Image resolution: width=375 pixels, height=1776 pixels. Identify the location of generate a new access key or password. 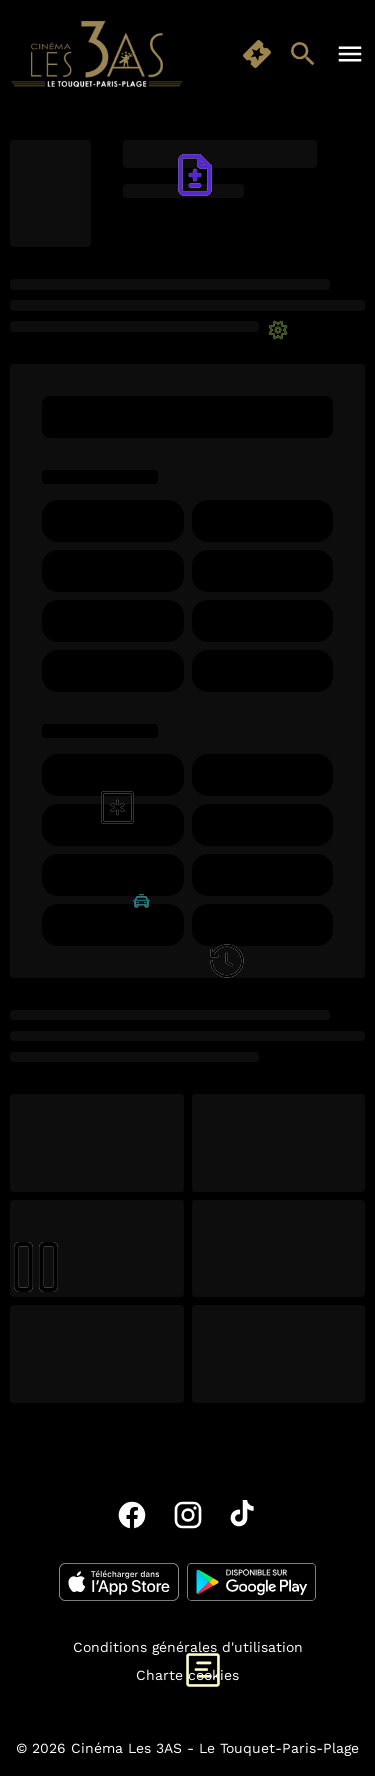
(117, 807).